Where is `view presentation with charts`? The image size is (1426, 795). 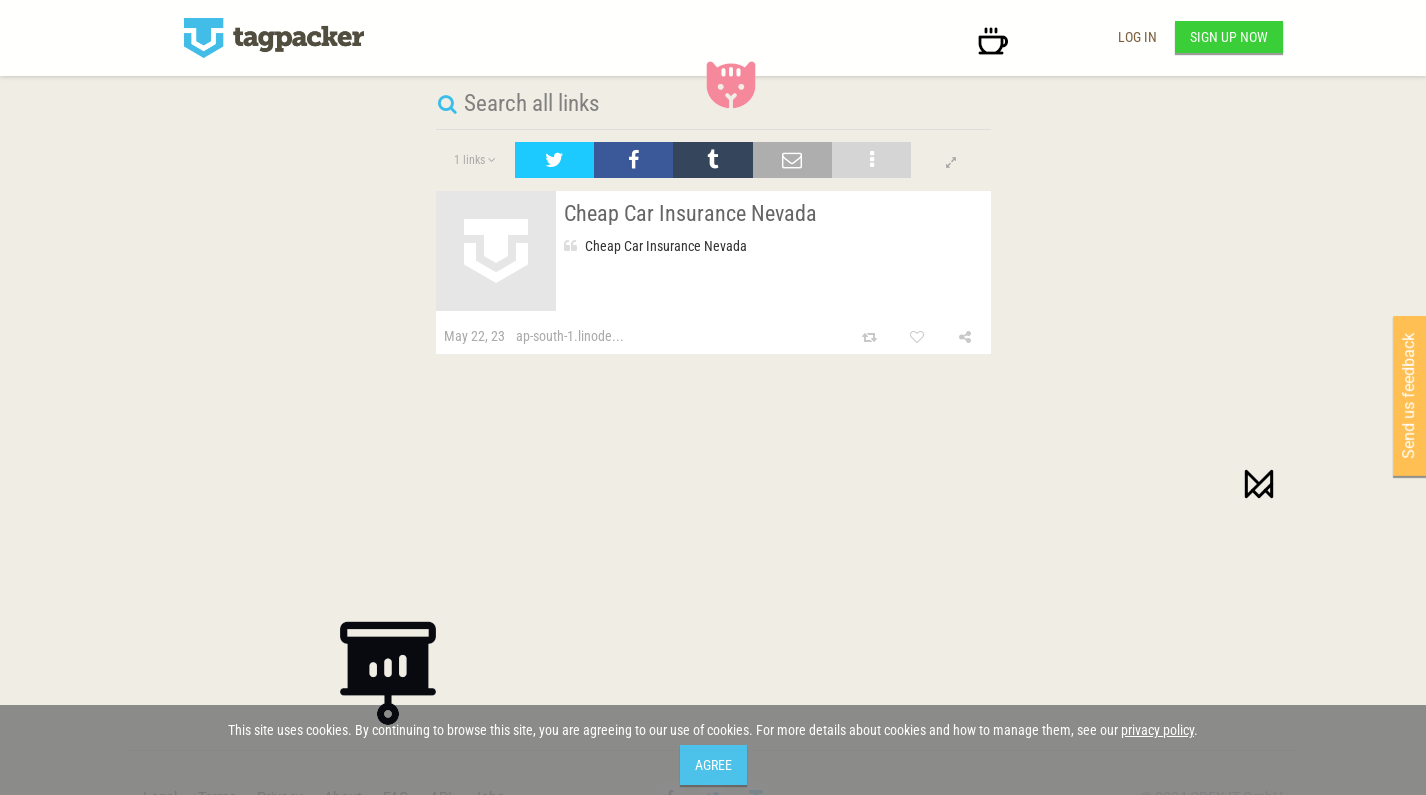
view presentation with charts is located at coordinates (388, 666).